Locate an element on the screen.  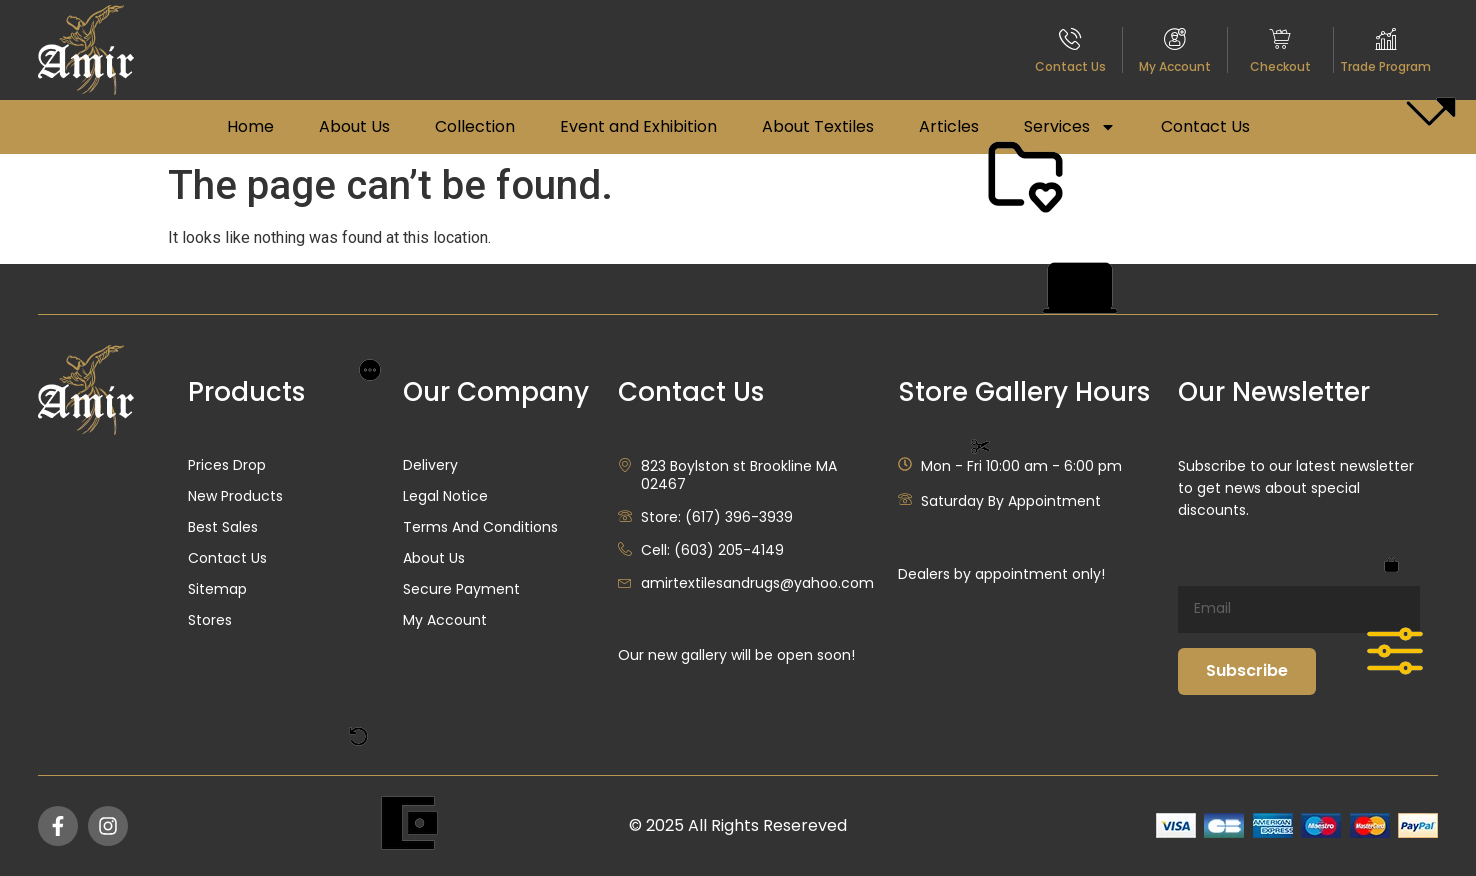
view your shopping bag is located at coordinates (1391, 564).